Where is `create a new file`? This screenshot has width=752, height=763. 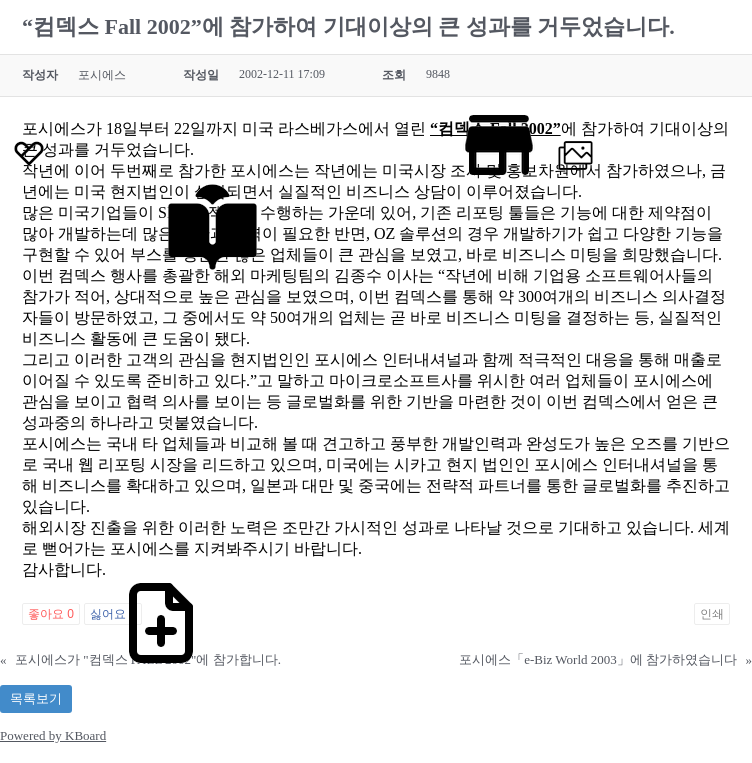
create a new file is located at coordinates (161, 623).